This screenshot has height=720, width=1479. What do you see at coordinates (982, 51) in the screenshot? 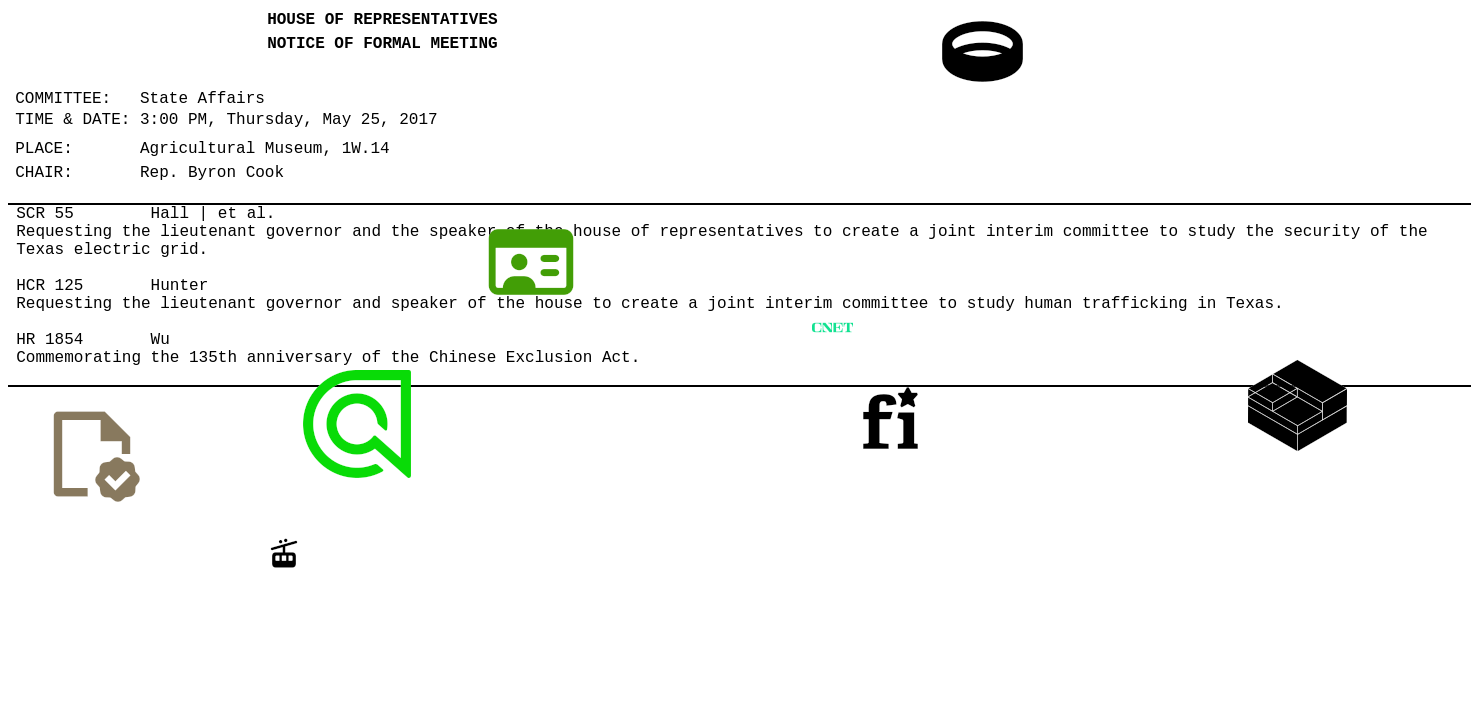
I see `indicates a ring or jewelry item` at bounding box center [982, 51].